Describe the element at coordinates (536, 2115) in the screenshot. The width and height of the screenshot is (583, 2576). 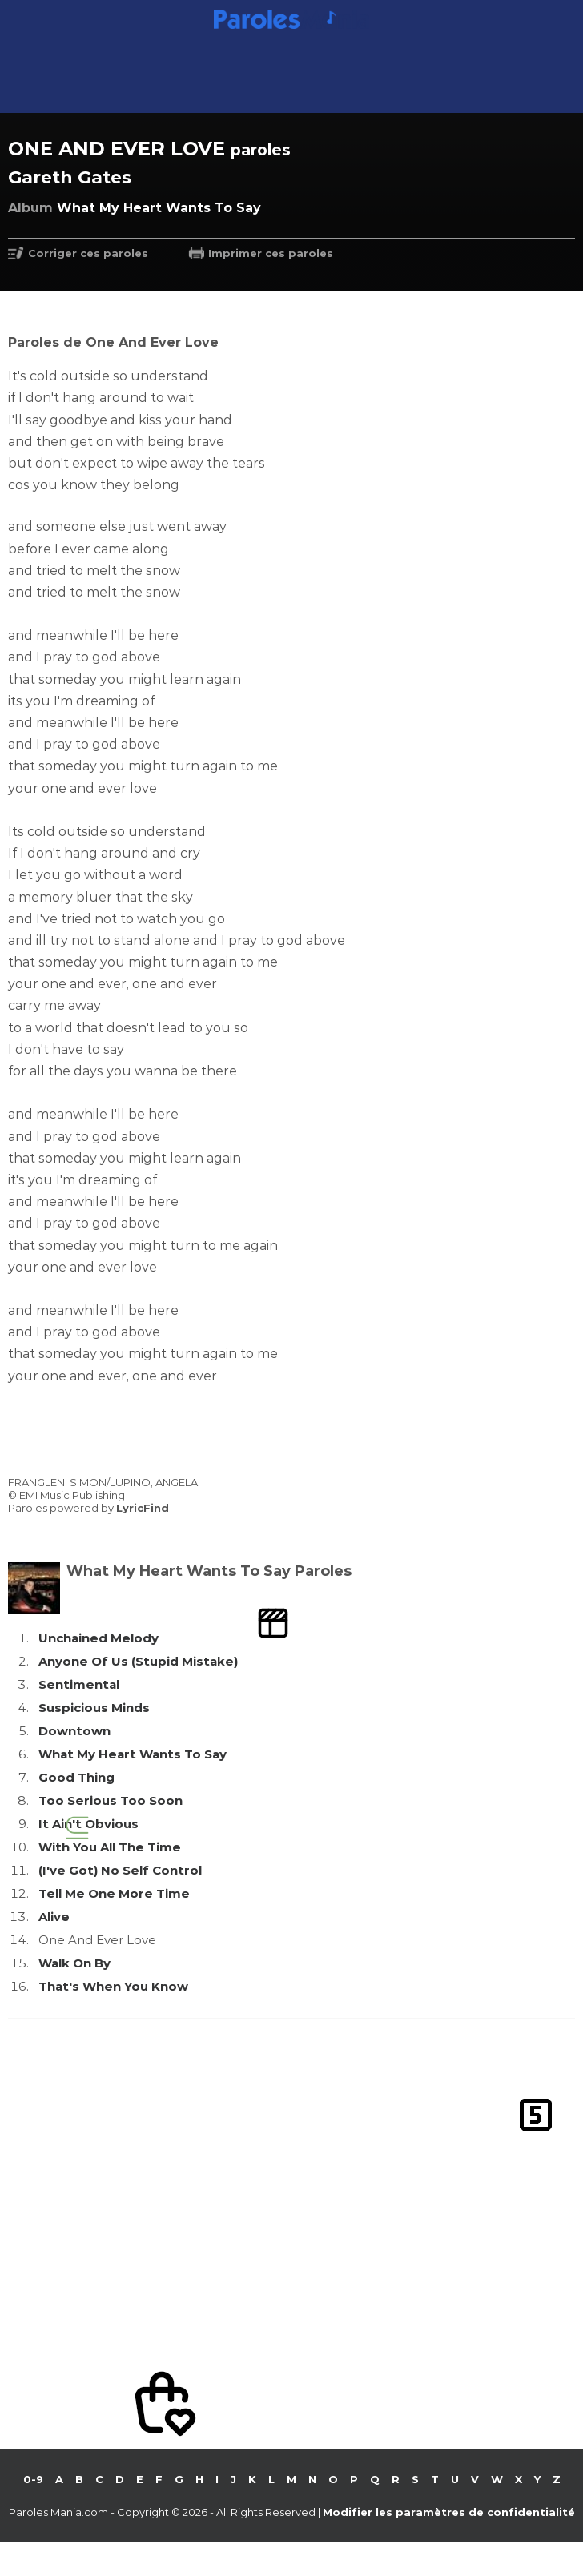
I see `indicates step 5 in a multi-step process` at that location.